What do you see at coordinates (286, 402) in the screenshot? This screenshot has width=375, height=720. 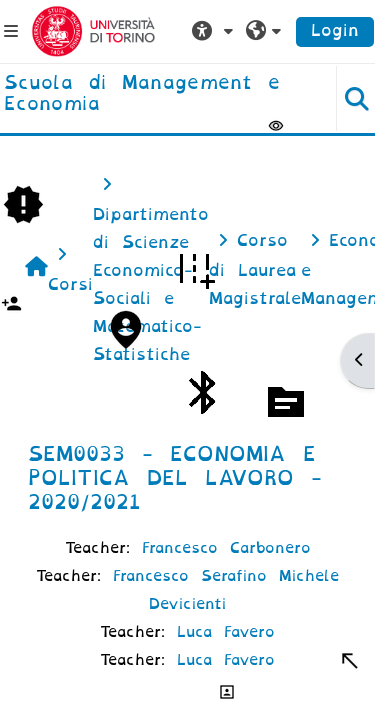 I see `access topic folders` at bounding box center [286, 402].